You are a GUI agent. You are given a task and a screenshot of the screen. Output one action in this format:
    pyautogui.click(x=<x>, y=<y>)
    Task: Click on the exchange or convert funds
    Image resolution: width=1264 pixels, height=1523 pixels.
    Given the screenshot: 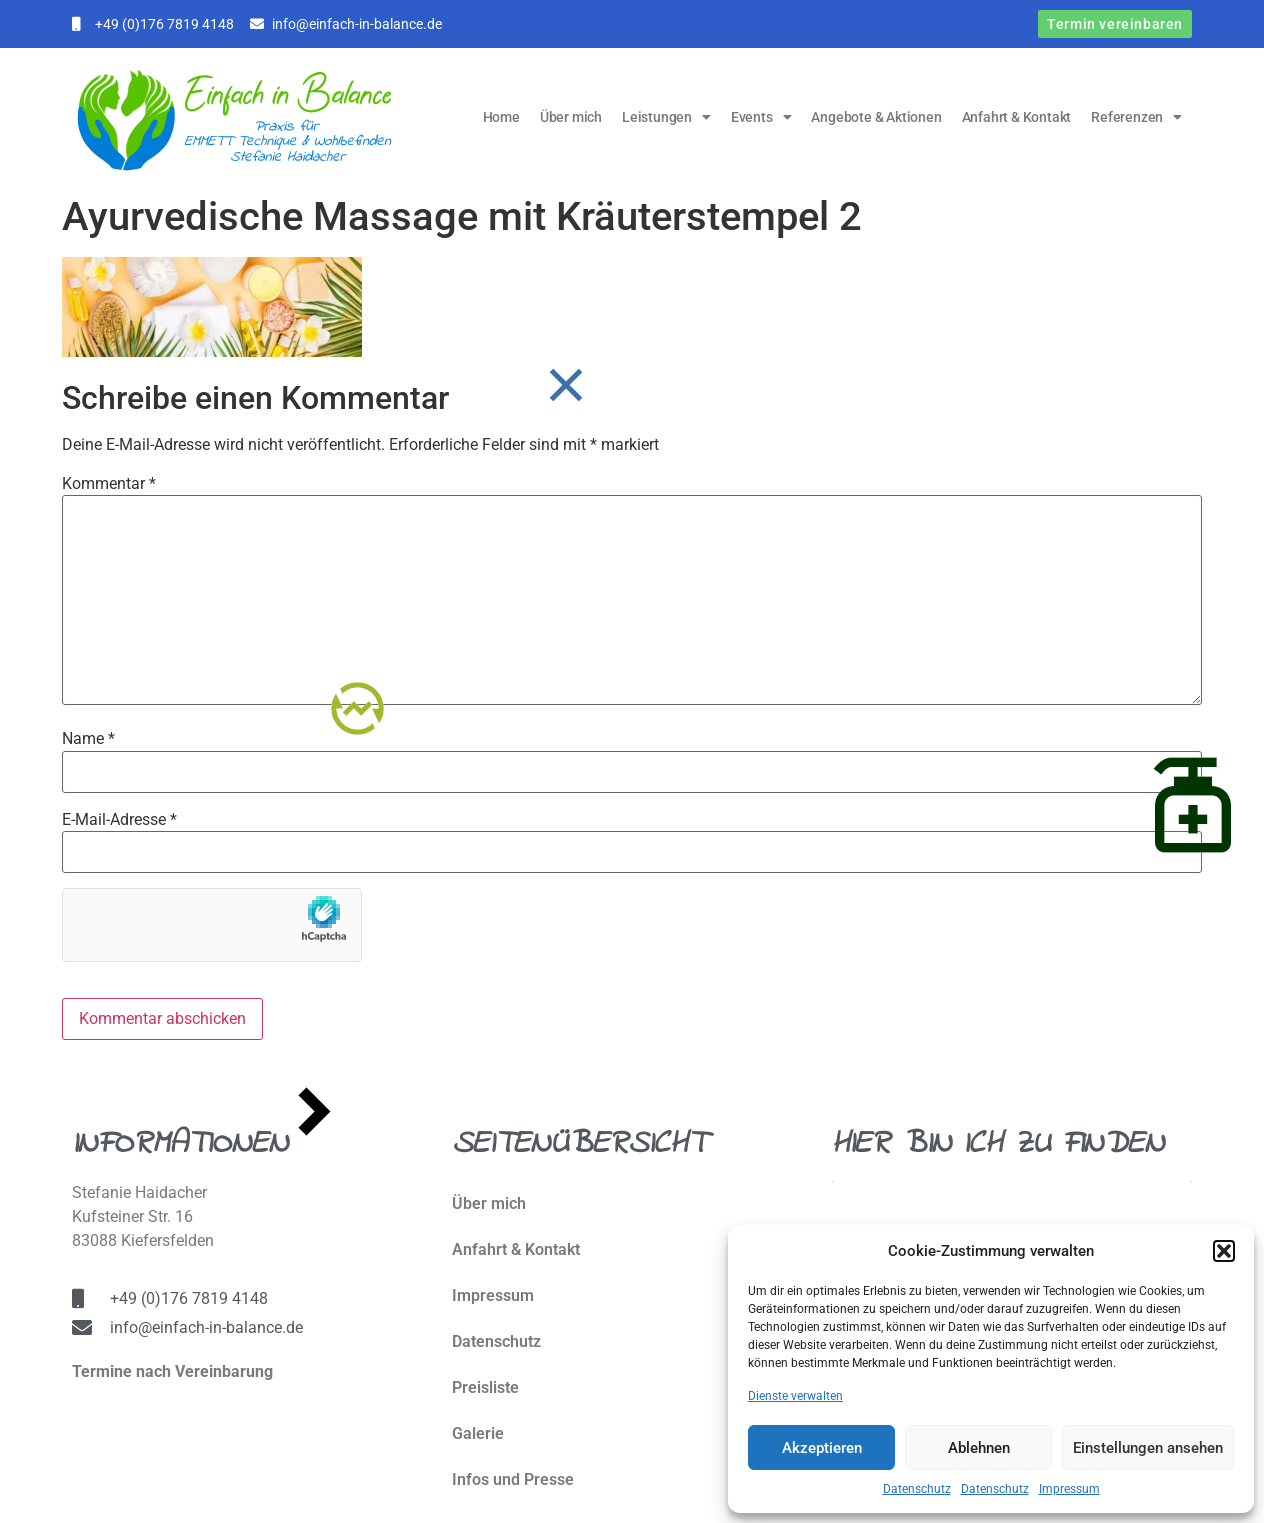 What is the action you would take?
    pyautogui.click(x=357, y=708)
    